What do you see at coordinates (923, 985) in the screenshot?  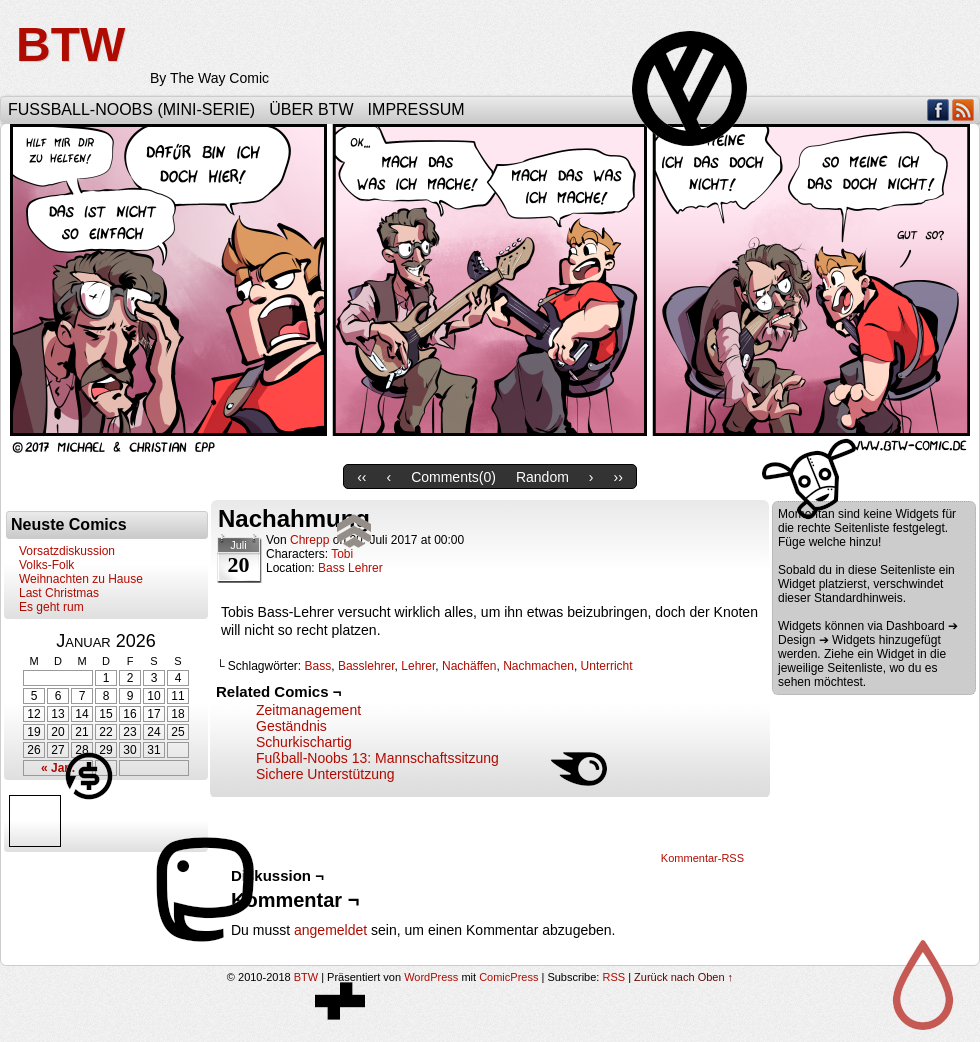 I see `moo print and design services logo` at bounding box center [923, 985].